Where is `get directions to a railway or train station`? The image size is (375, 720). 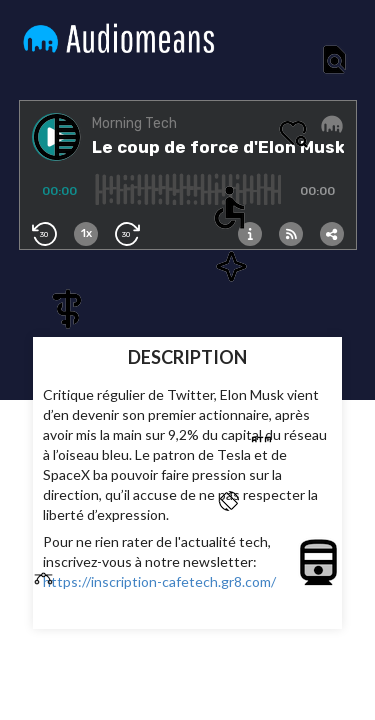
get directions to a railway or train station is located at coordinates (318, 564).